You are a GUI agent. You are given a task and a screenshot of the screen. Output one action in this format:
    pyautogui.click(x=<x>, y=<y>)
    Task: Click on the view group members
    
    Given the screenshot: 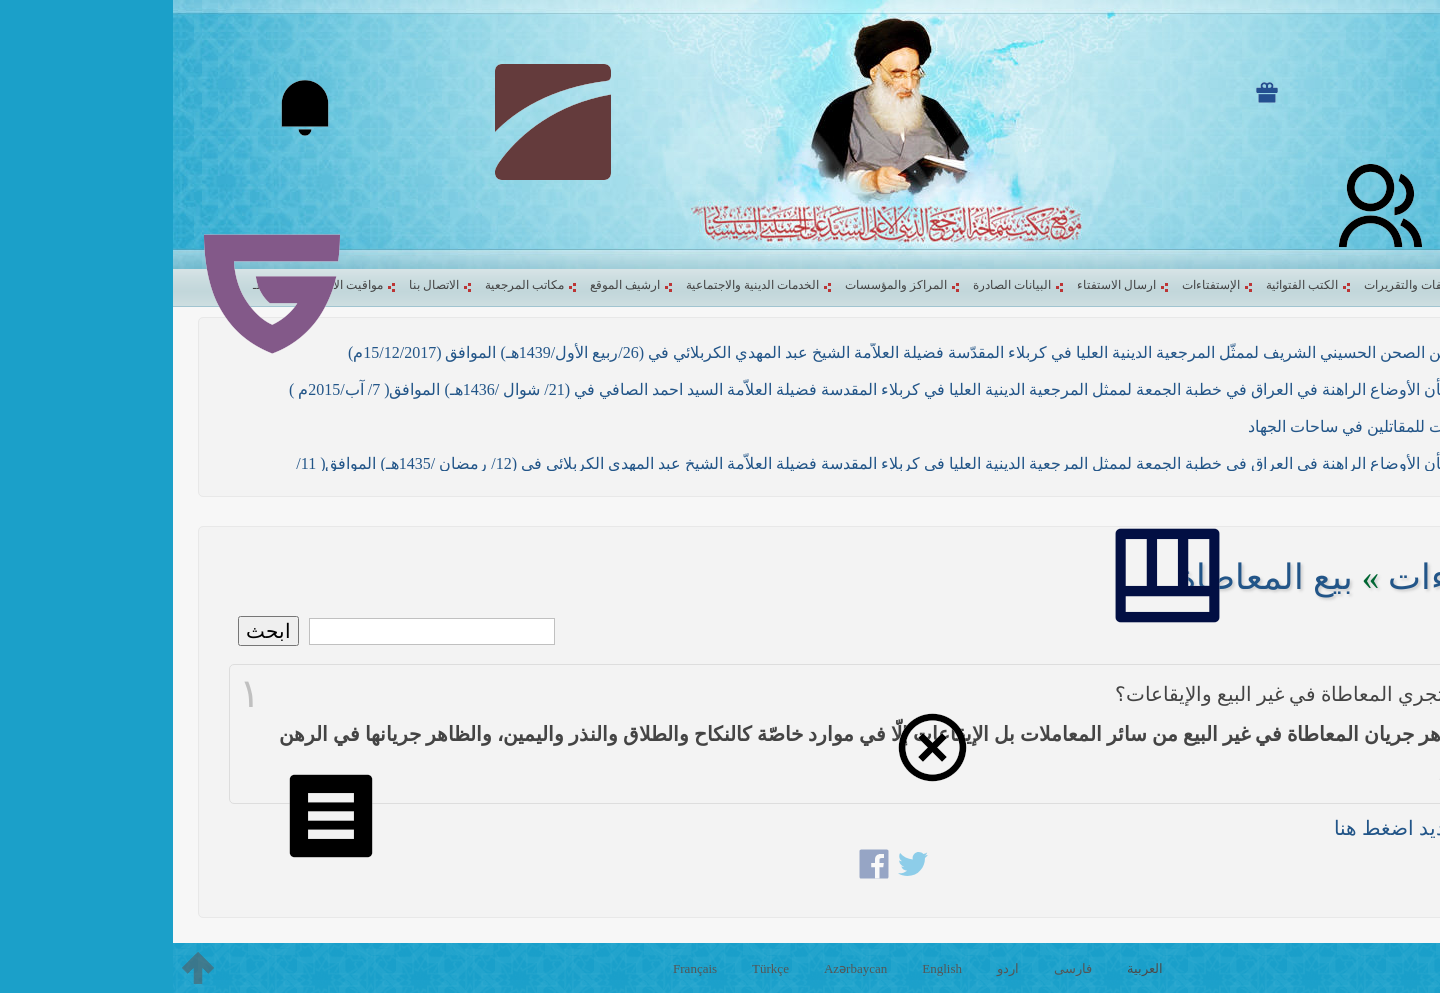 What is the action you would take?
    pyautogui.click(x=1378, y=207)
    